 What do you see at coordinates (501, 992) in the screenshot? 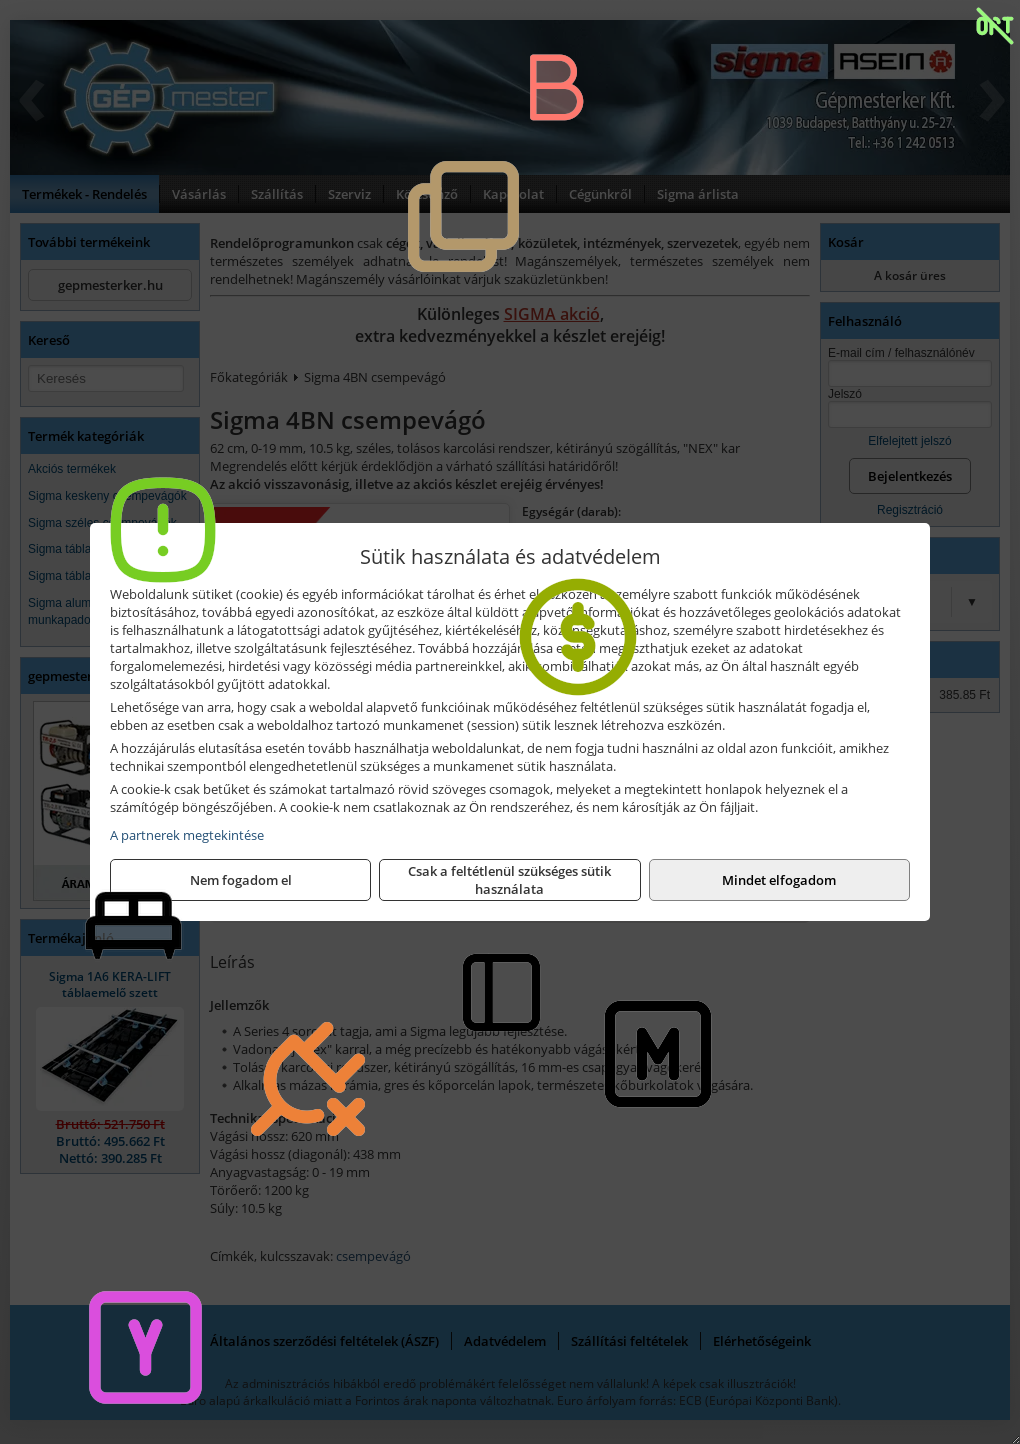
I see `toggle sidebar navigation` at bounding box center [501, 992].